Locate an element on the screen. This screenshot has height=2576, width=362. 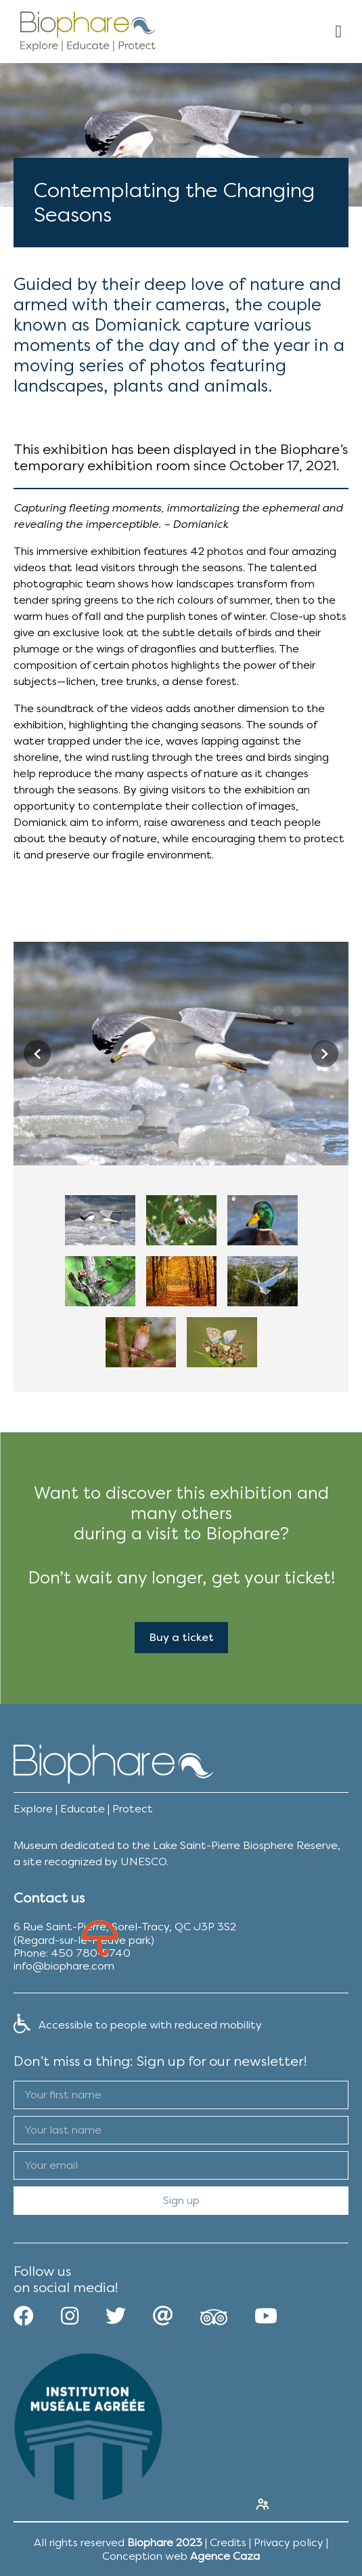
view contacts or friends list is located at coordinates (263, 2504).